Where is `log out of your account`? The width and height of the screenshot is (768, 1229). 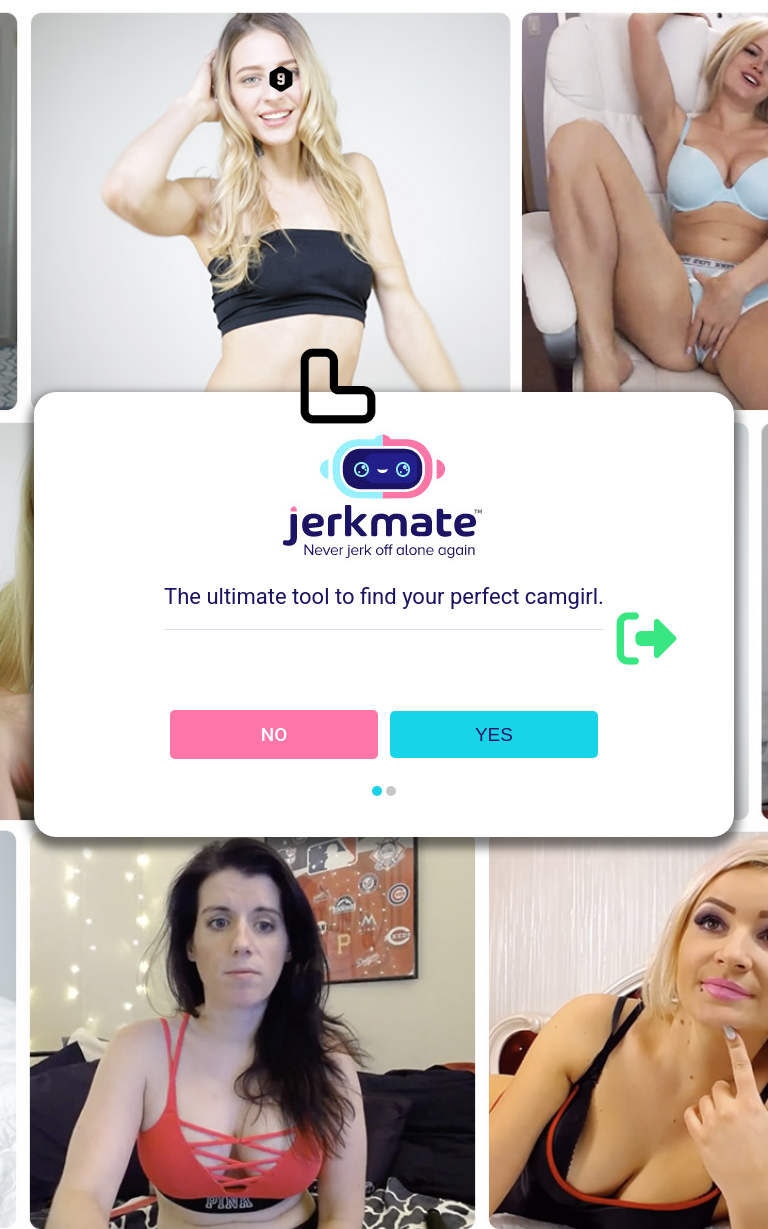 log out of your account is located at coordinates (646, 638).